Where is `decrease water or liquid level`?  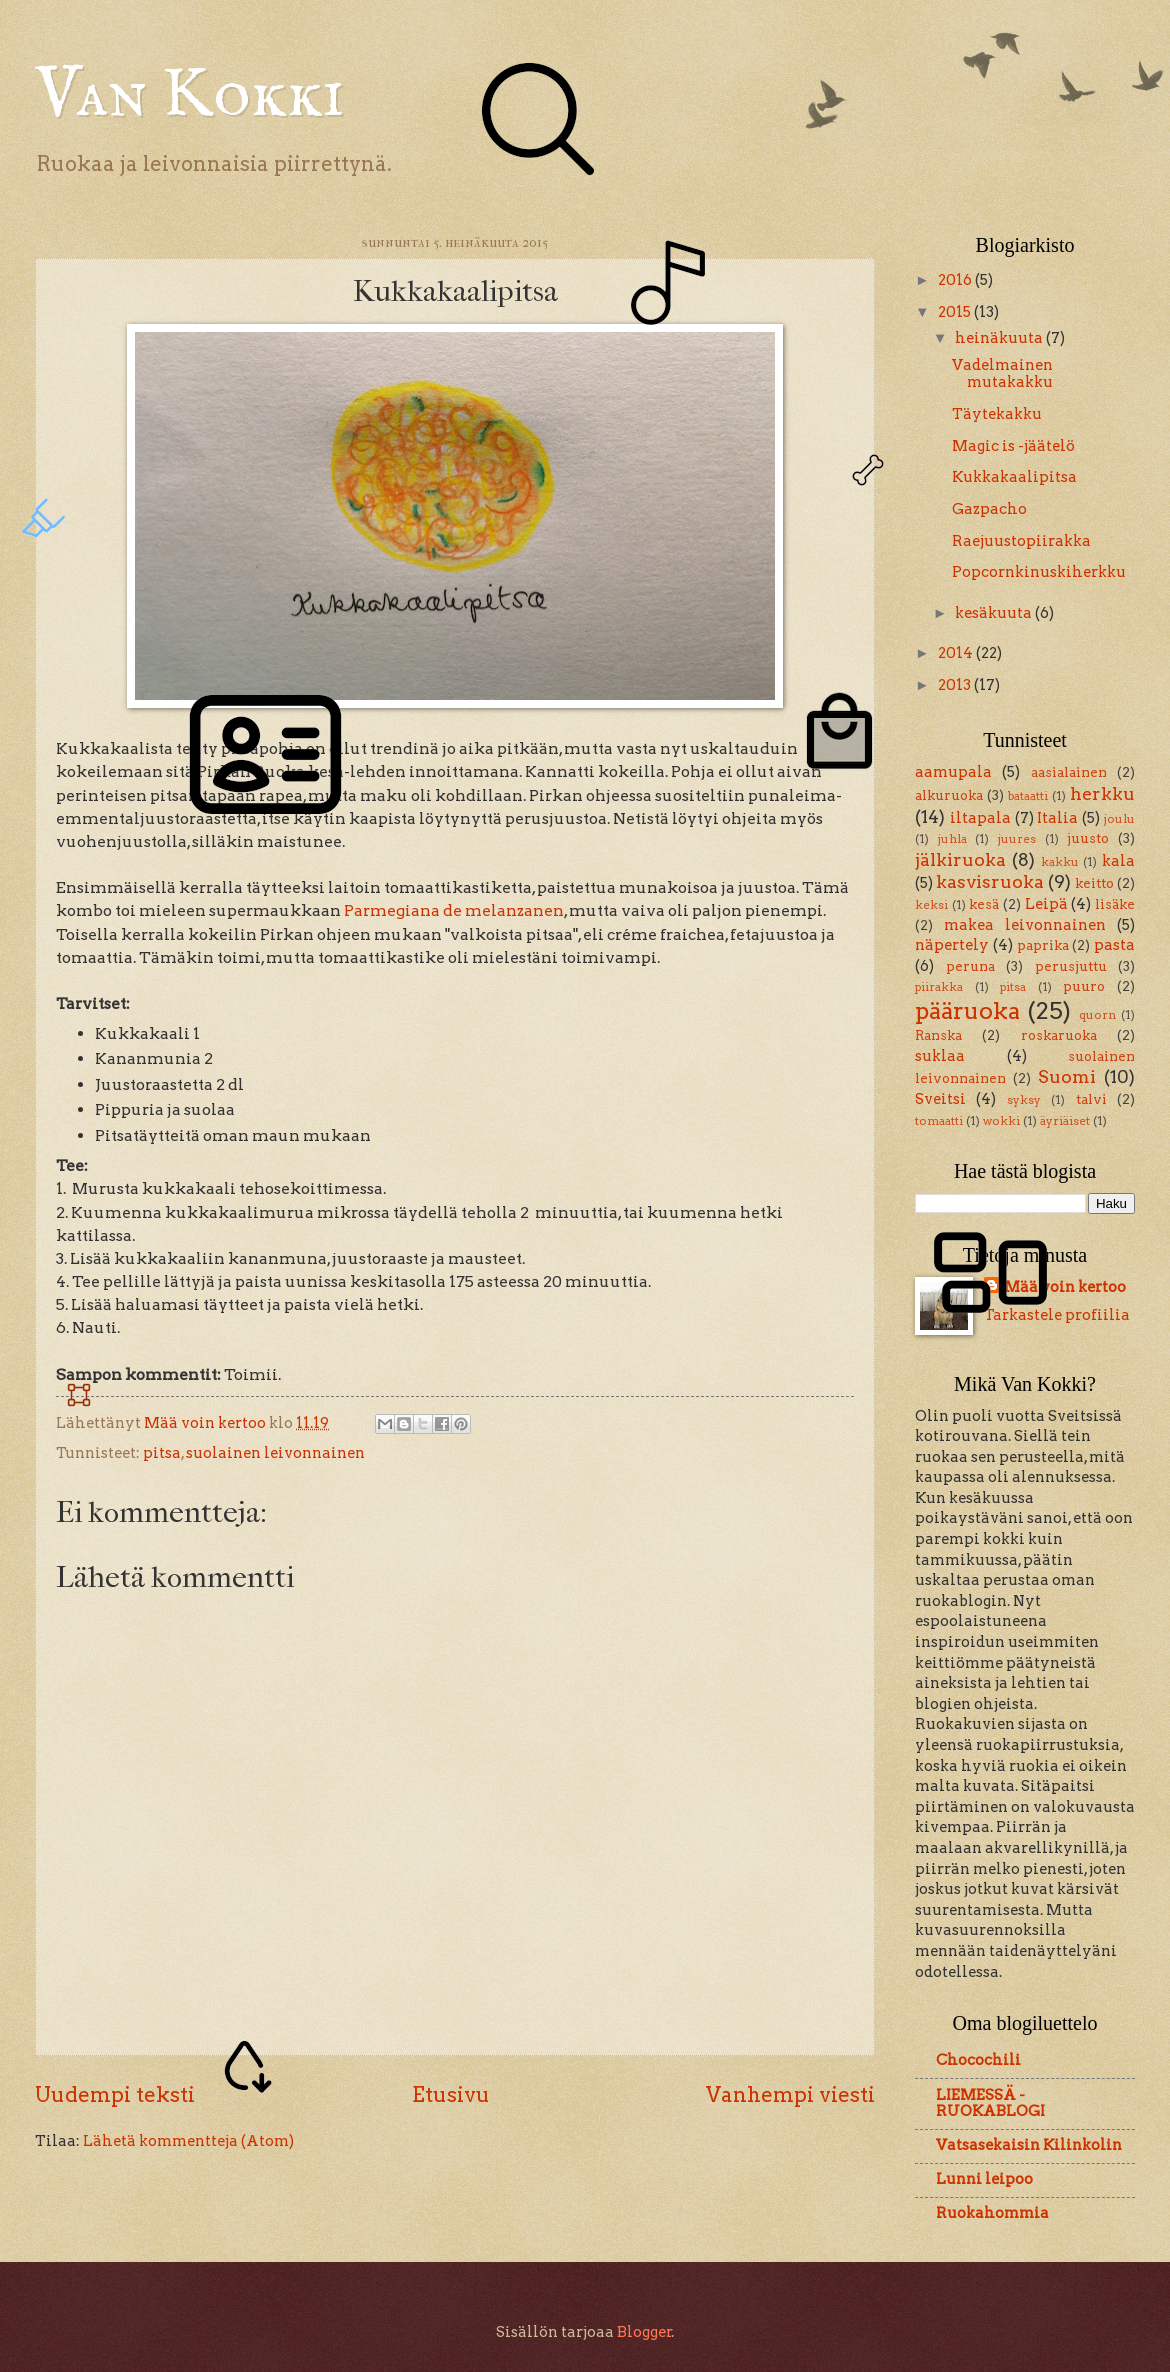
decrease water or liquid level is located at coordinates (244, 2065).